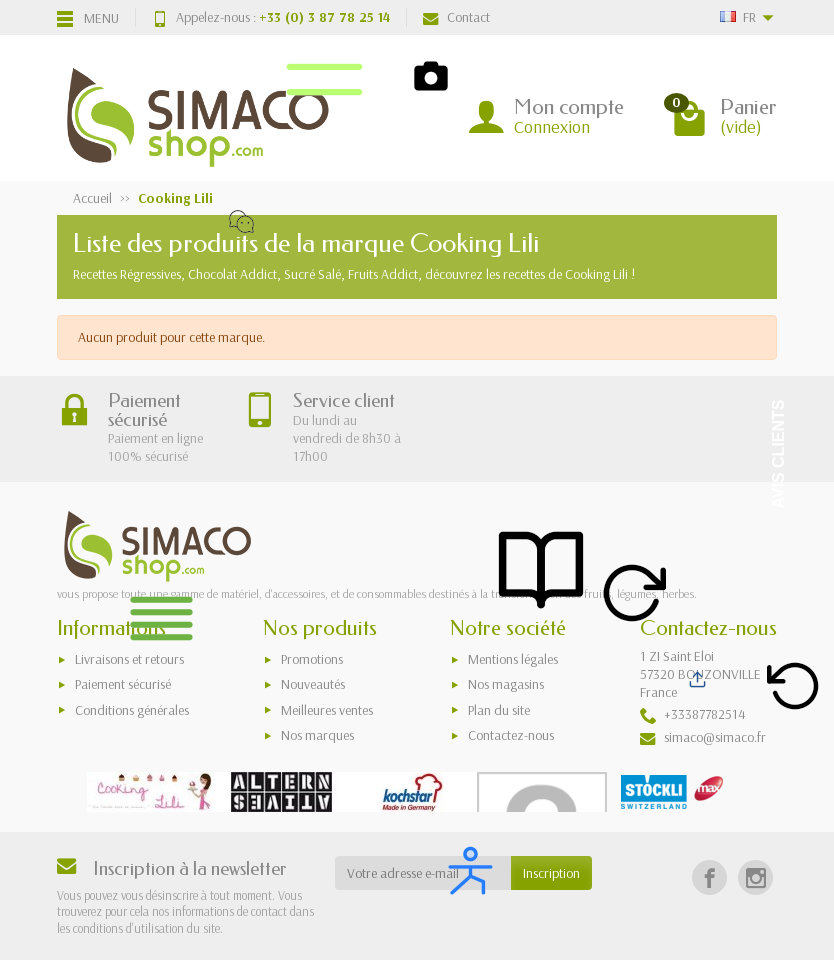 This screenshot has width=834, height=960. What do you see at coordinates (632, 593) in the screenshot?
I see `redo or repeat the last action` at bounding box center [632, 593].